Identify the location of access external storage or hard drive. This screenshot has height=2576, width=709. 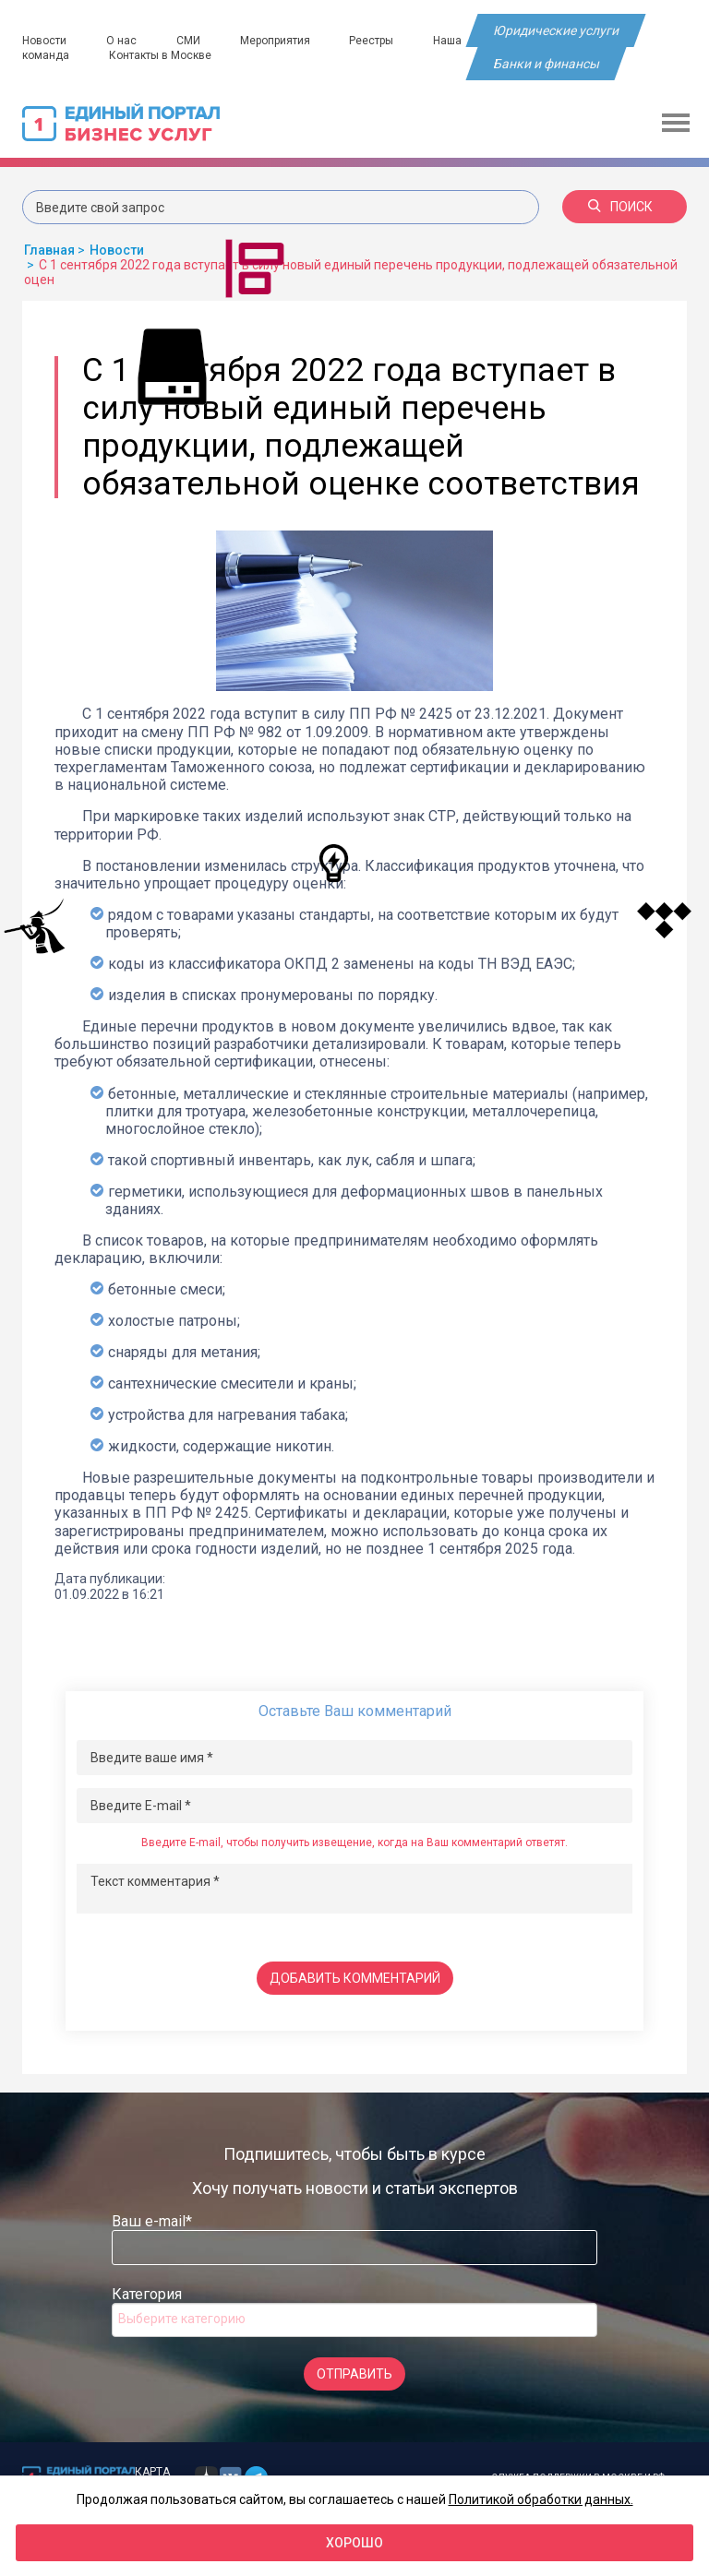
(172, 366).